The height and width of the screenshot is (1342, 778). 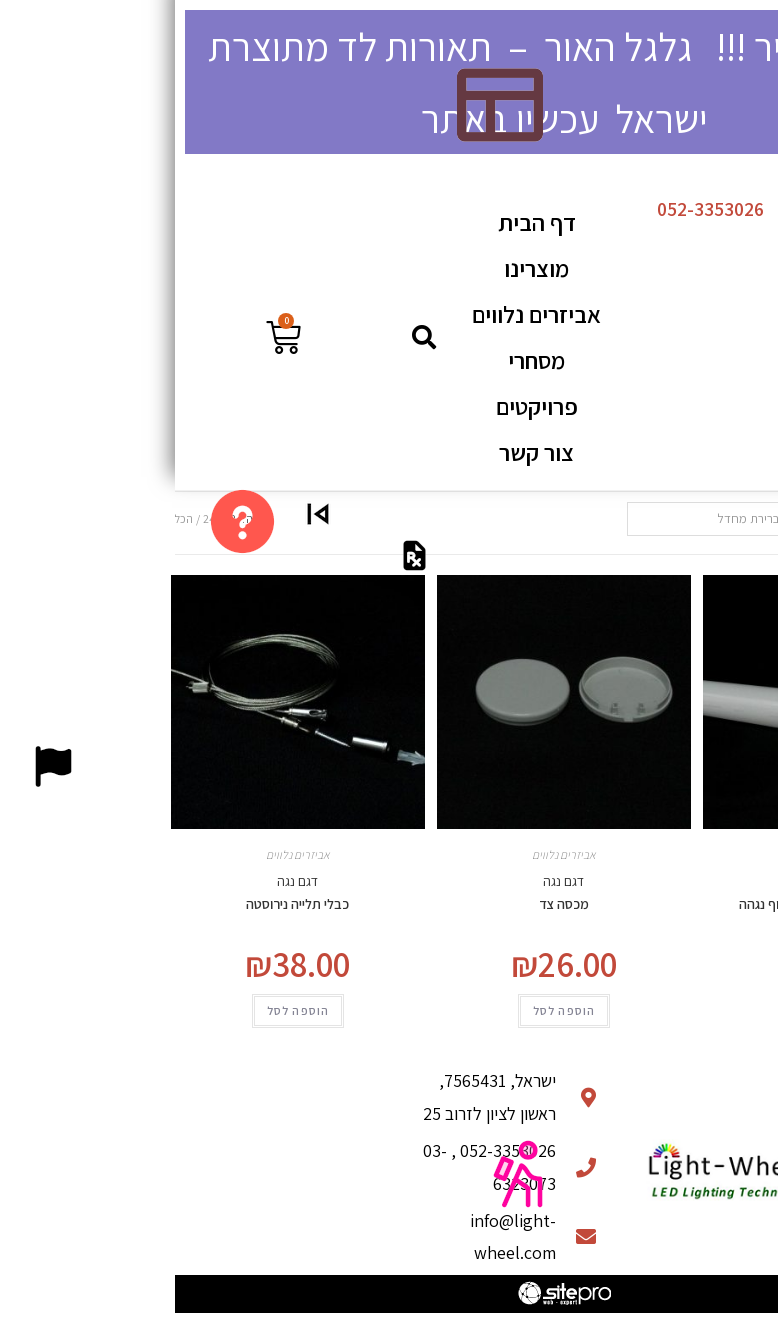 I want to click on access hiking trails or outdoor activities, so click(x=521, y=1174).